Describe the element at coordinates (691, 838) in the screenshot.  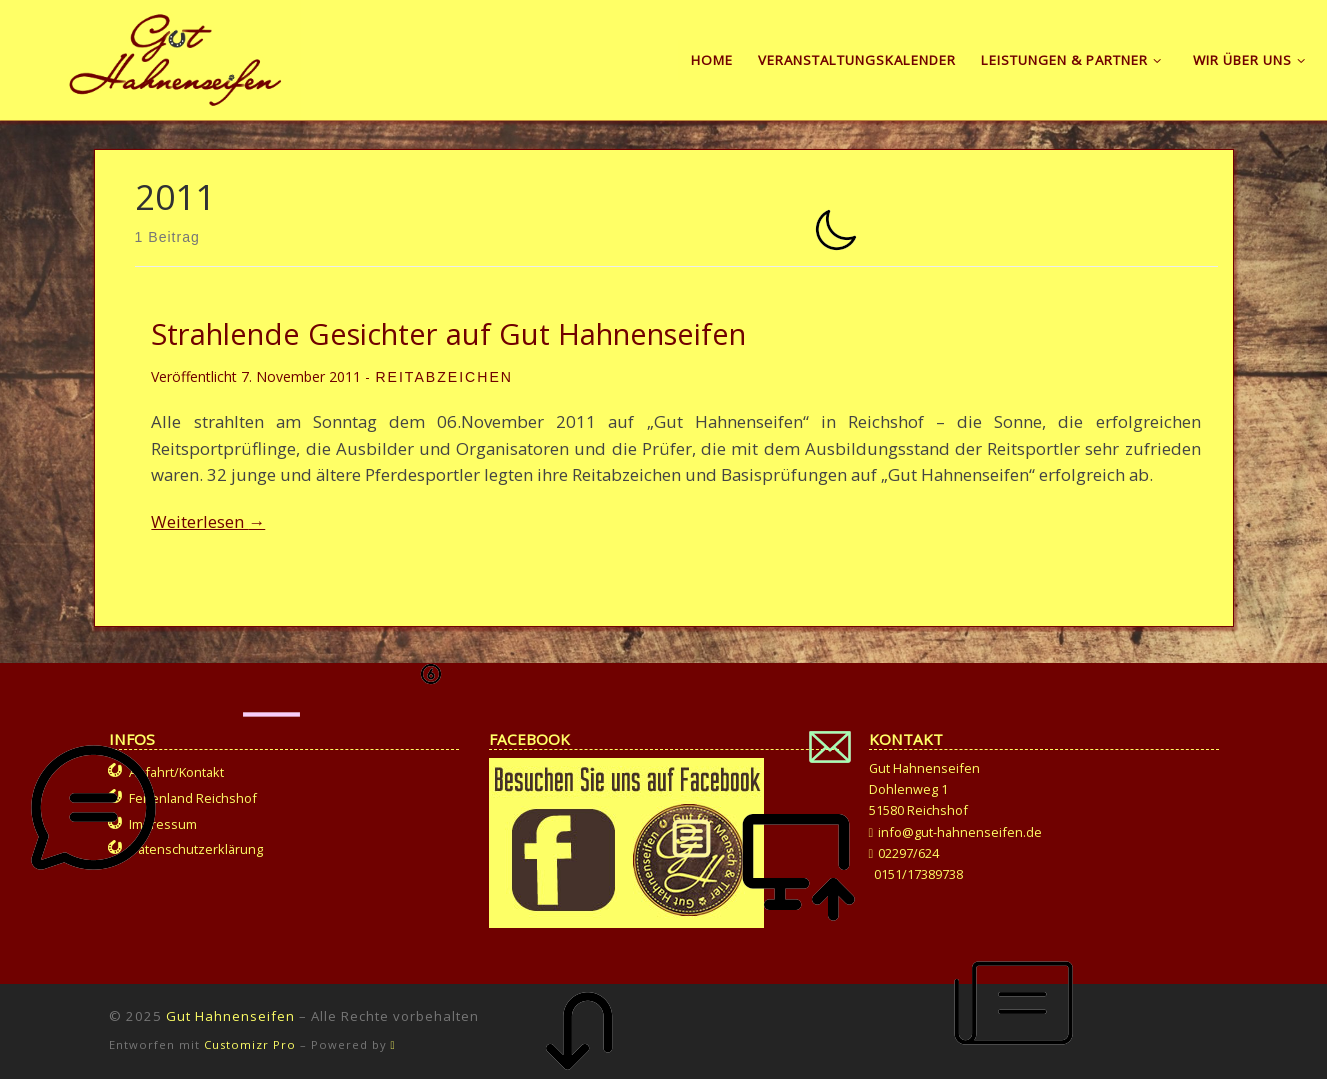
I see `open navigation menu` at that location.